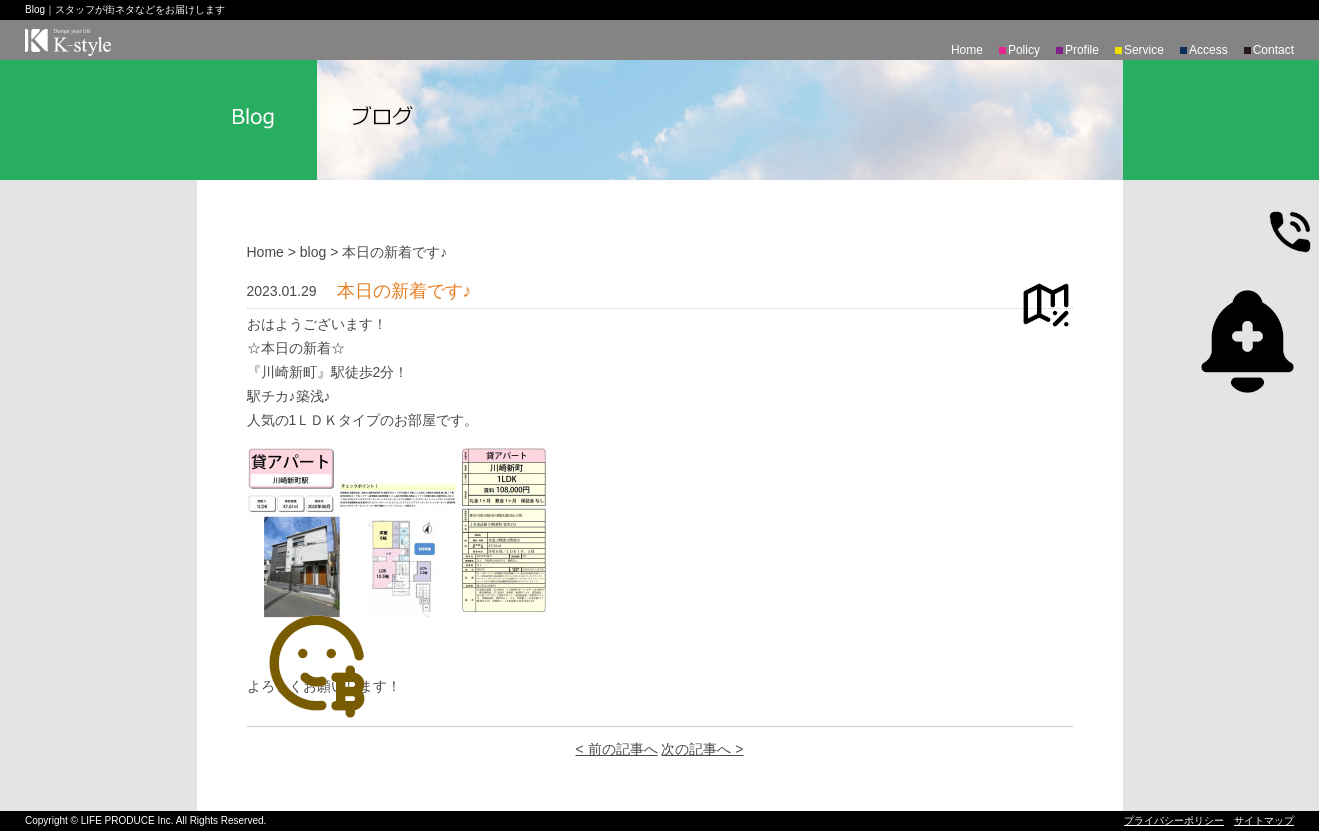 The width and height of the screenshot is (1319, 831). Describe the element at coordinates (1247, 341) in the screenshot. I see `add a new notification or alert` at that location.